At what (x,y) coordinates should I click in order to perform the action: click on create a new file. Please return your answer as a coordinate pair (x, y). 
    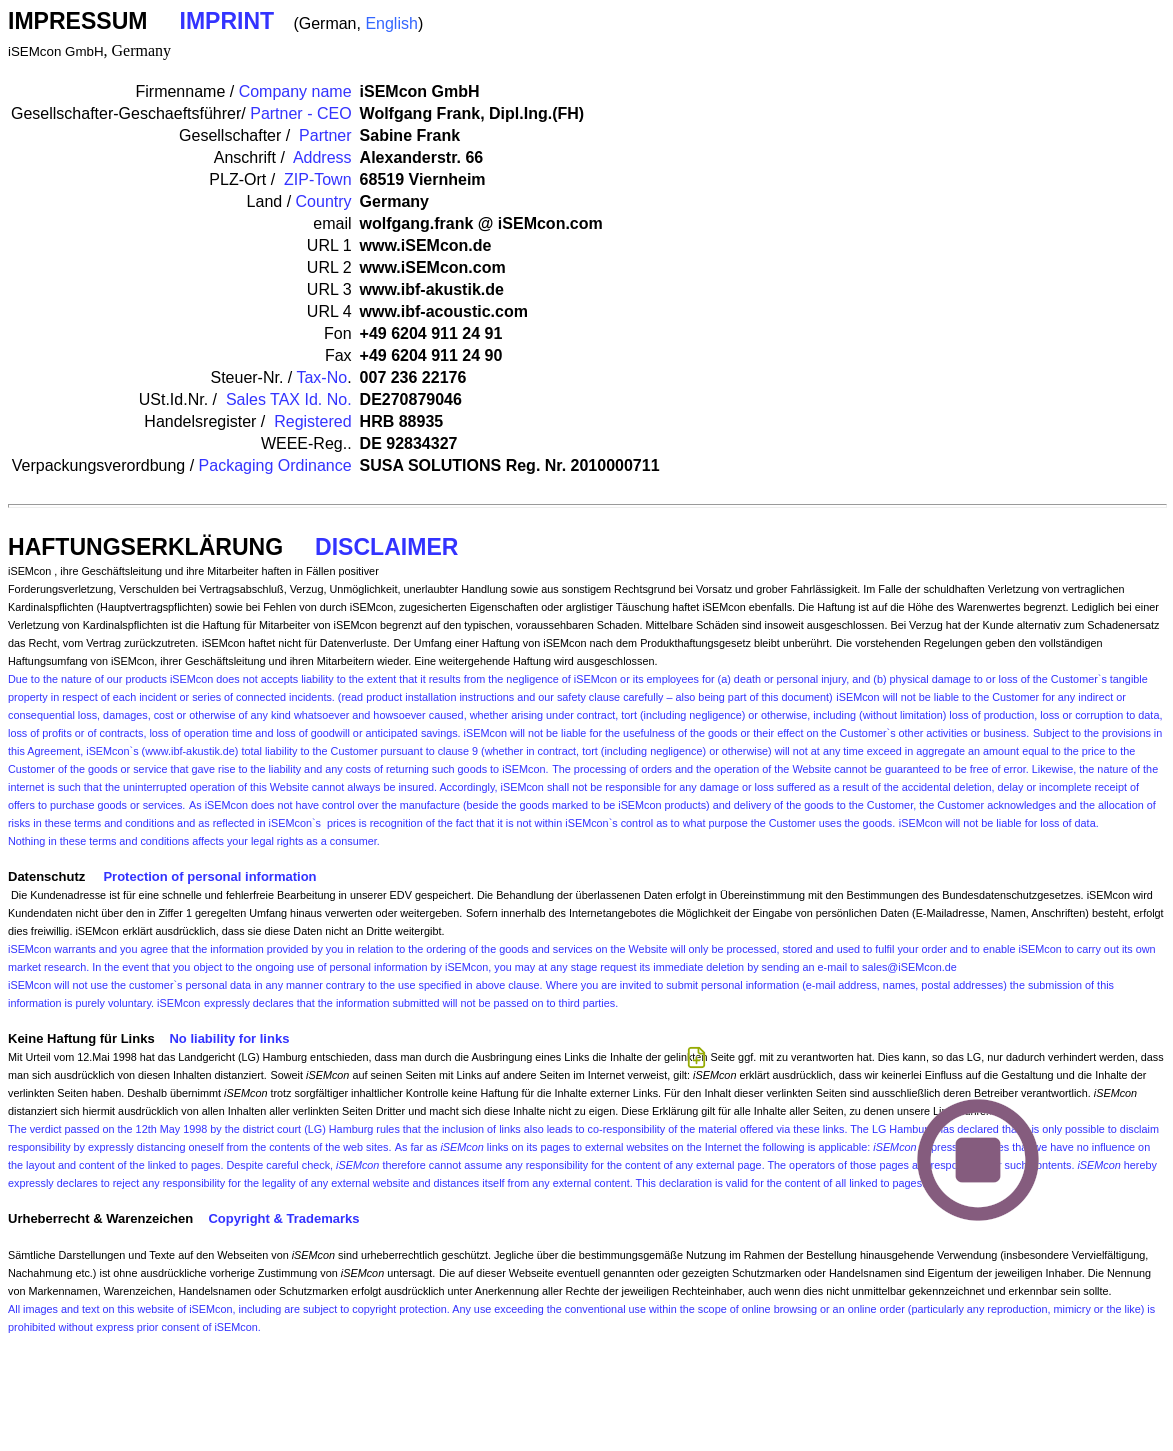
    Looking at the image, I should click on (696, 1057).